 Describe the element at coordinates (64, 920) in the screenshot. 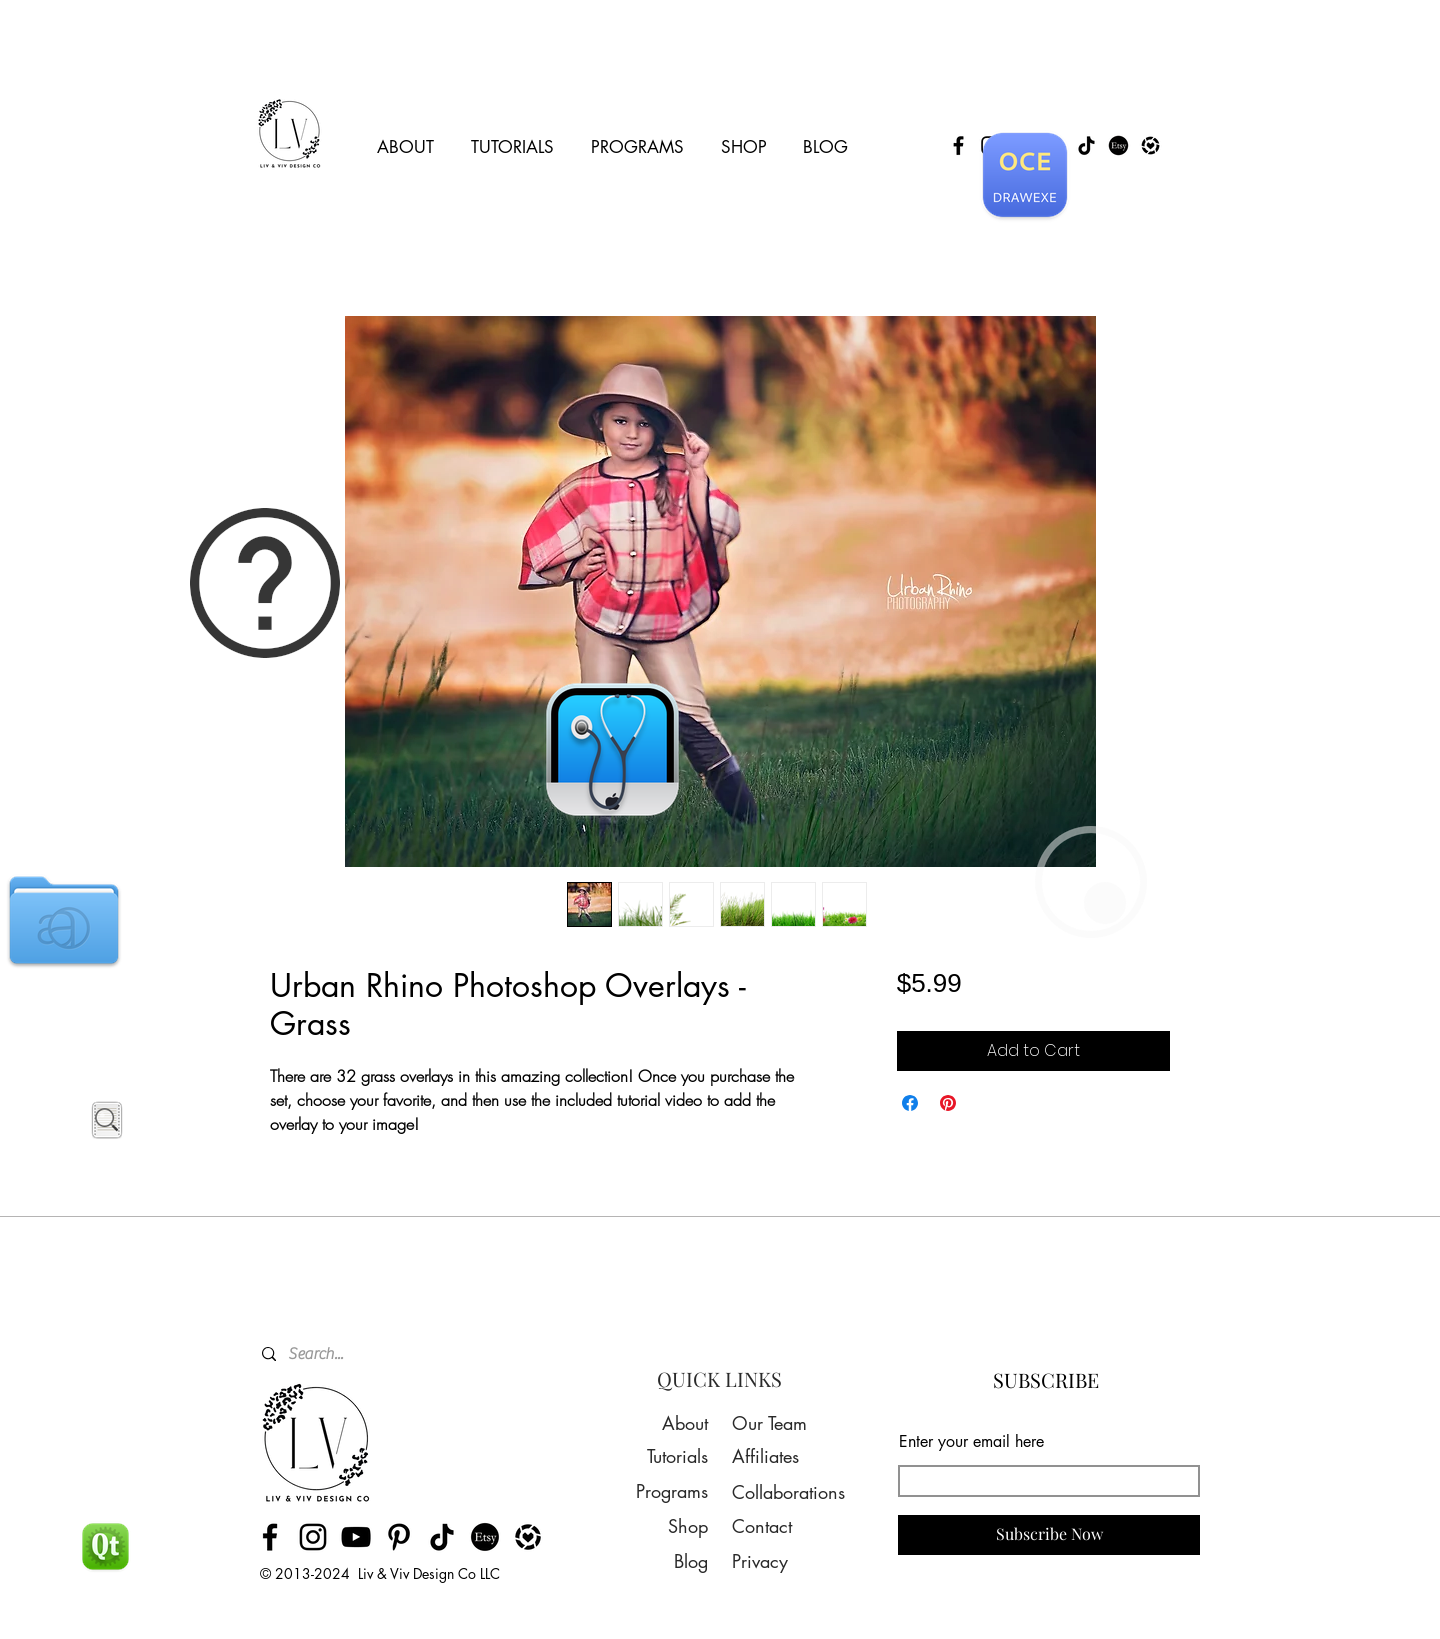

I see `open typos 2024 folder` at that location.